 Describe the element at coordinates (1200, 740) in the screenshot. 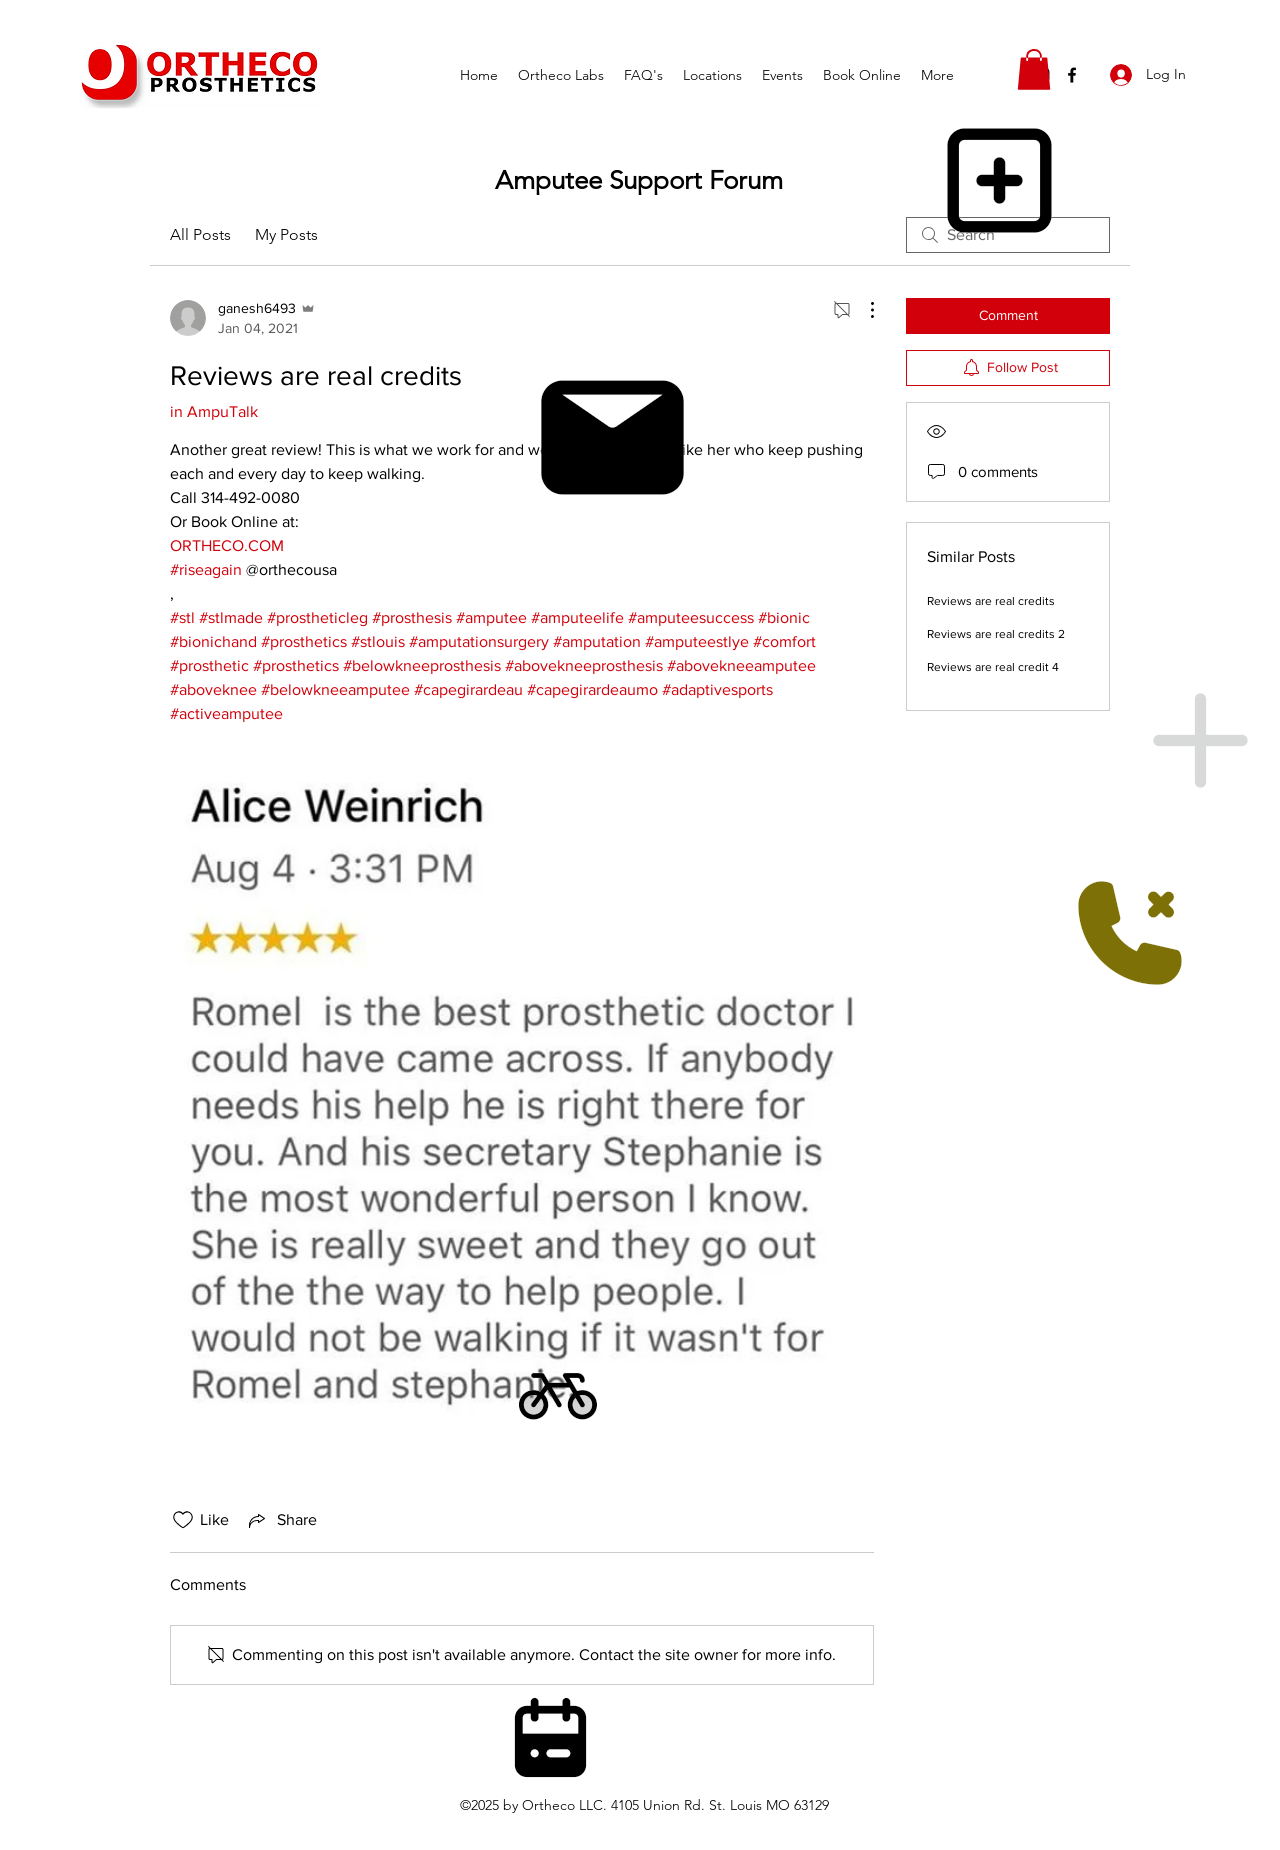

I see `add a new item` at that location.